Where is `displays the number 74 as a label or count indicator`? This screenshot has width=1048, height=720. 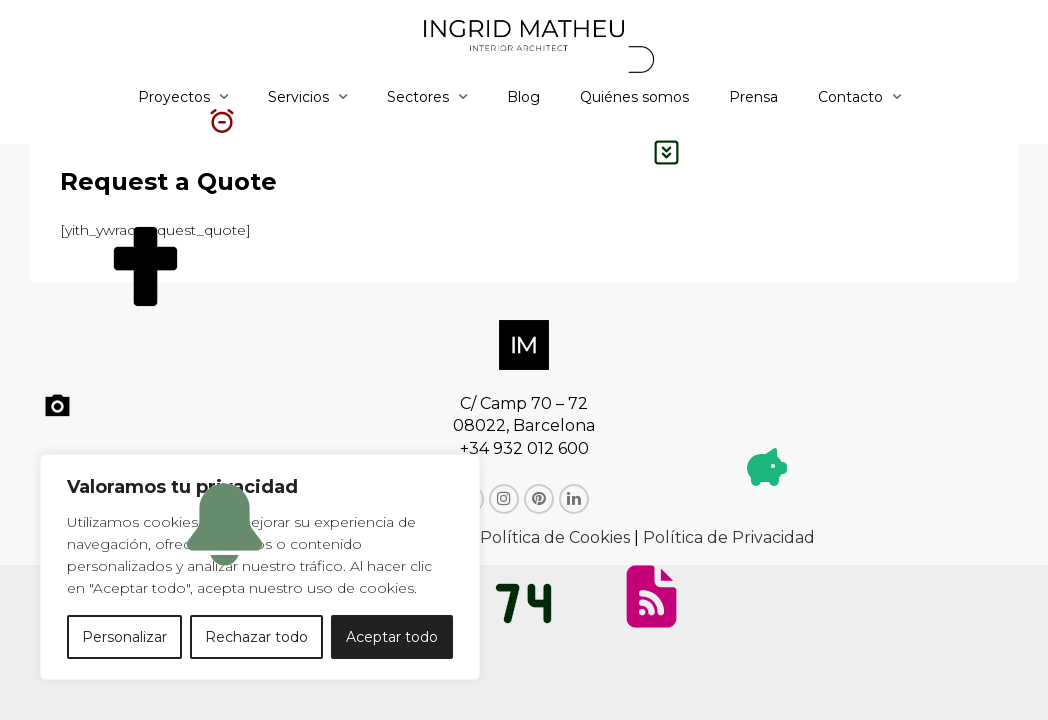
displays the number 74 as a label or count indicator is located at coordinates (523, 603).